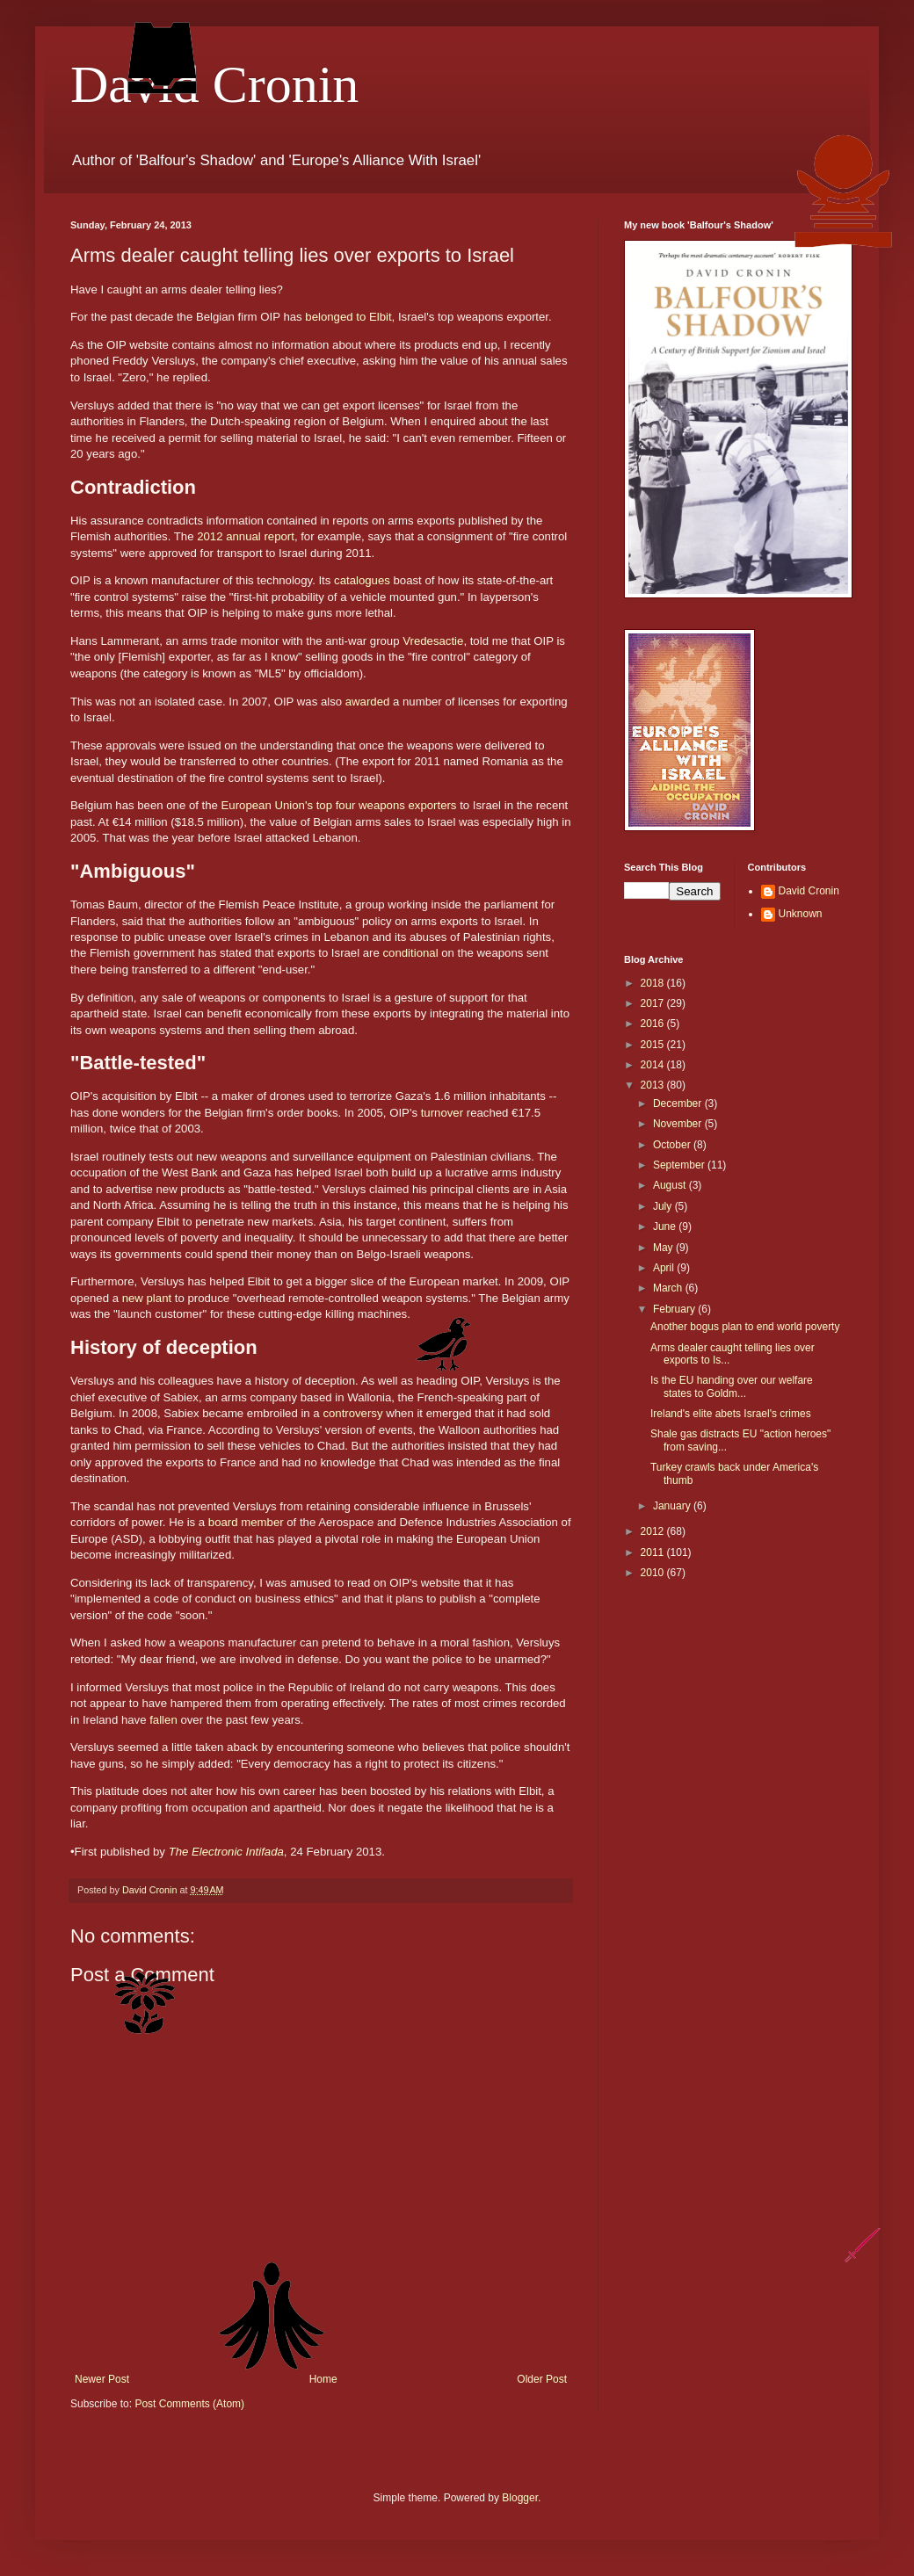 This screenshot has width=914, height=2576. What do you see at coordinates (862, 2245) in the screenshot?
I see `select katana as your weapon` at bounding box center [862, 2245].